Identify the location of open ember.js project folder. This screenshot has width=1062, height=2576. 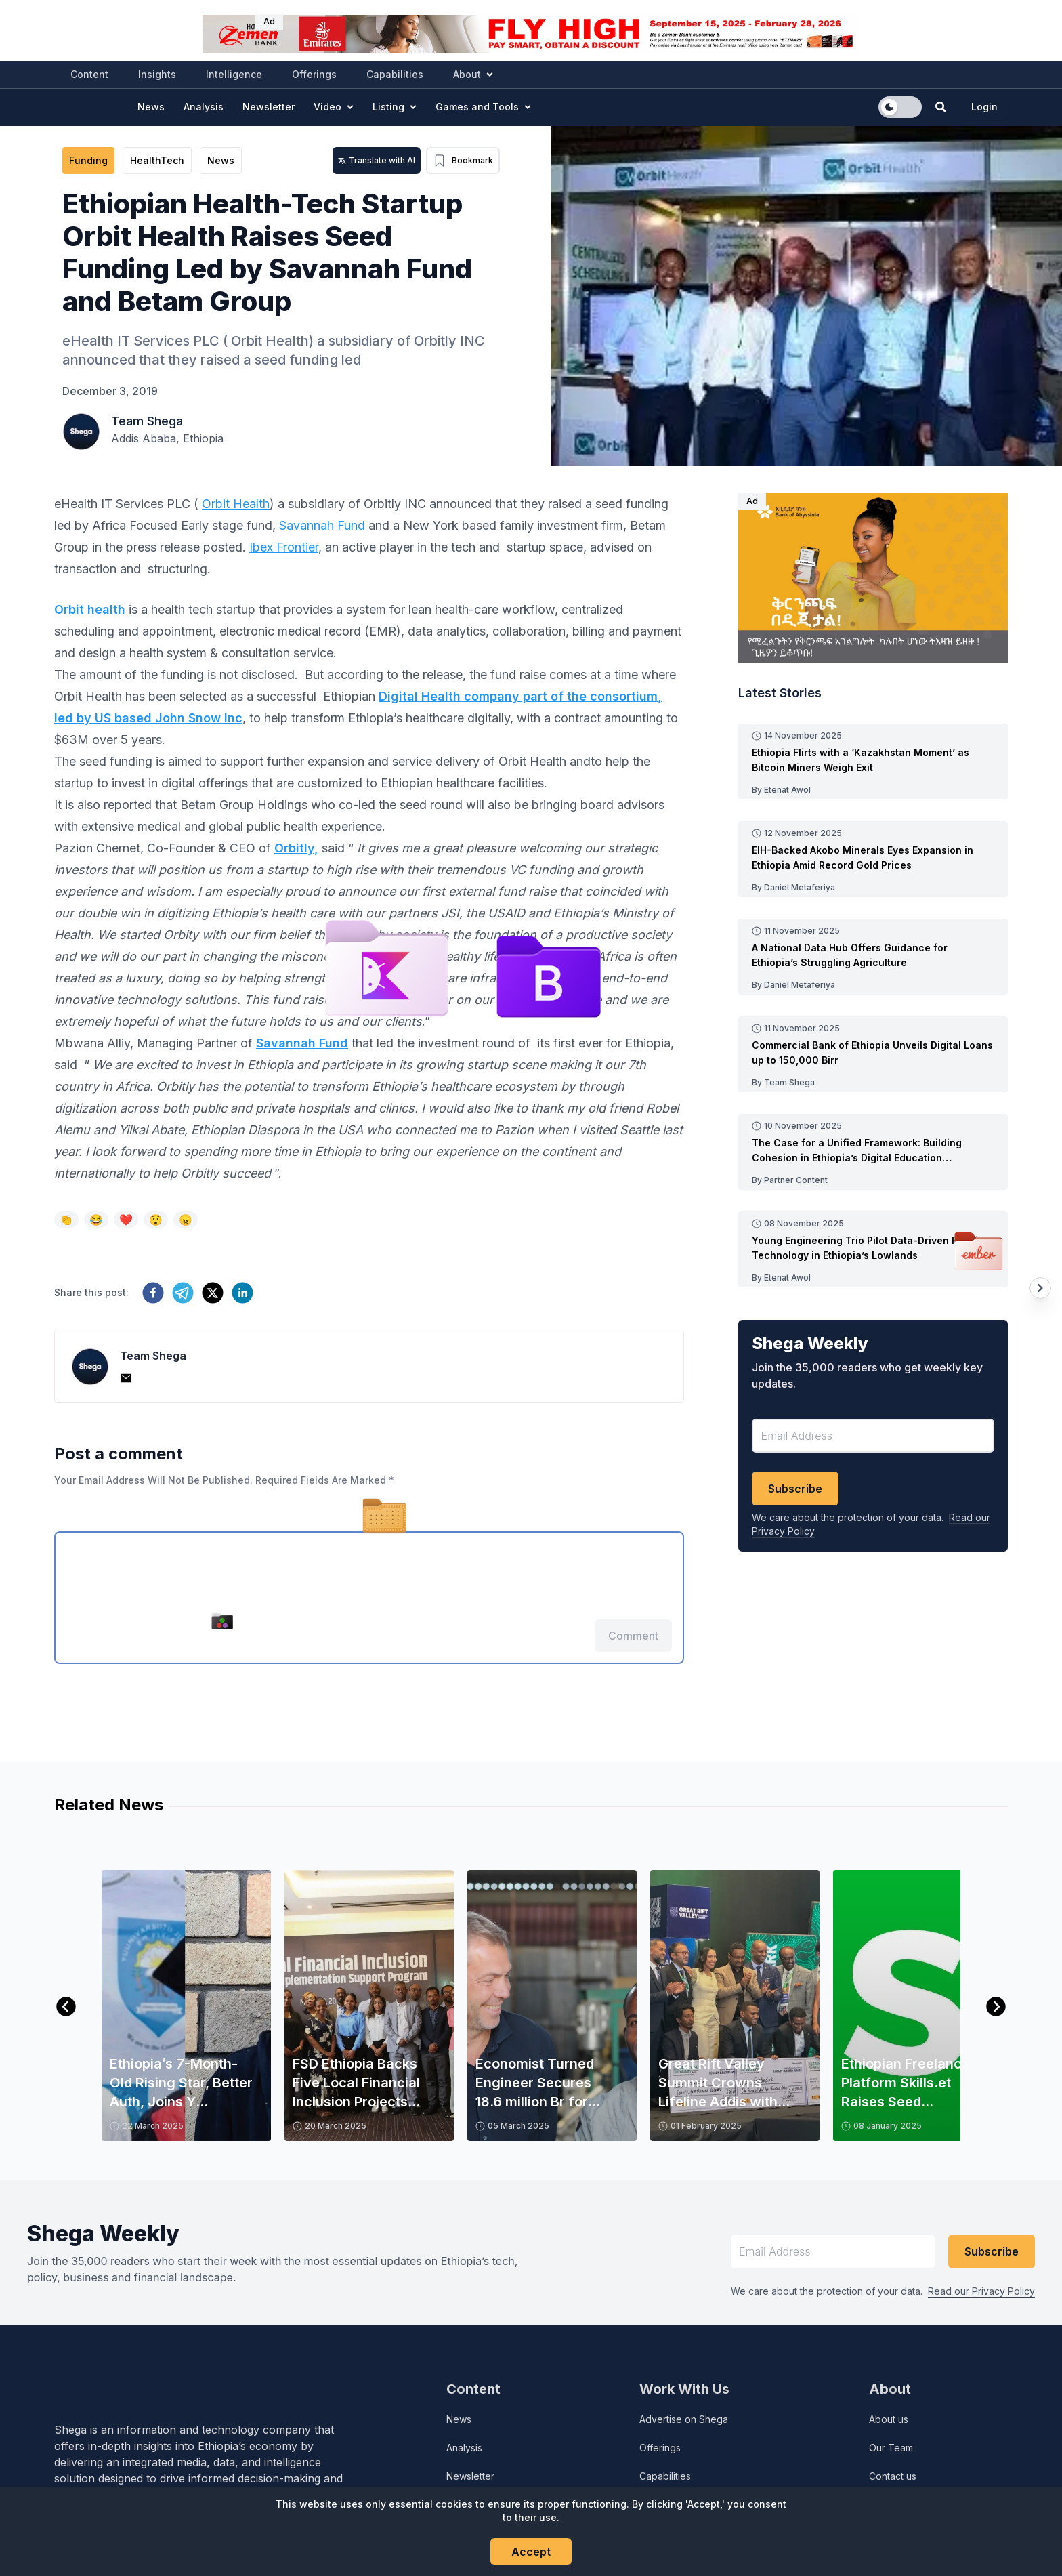
(978, 1252).